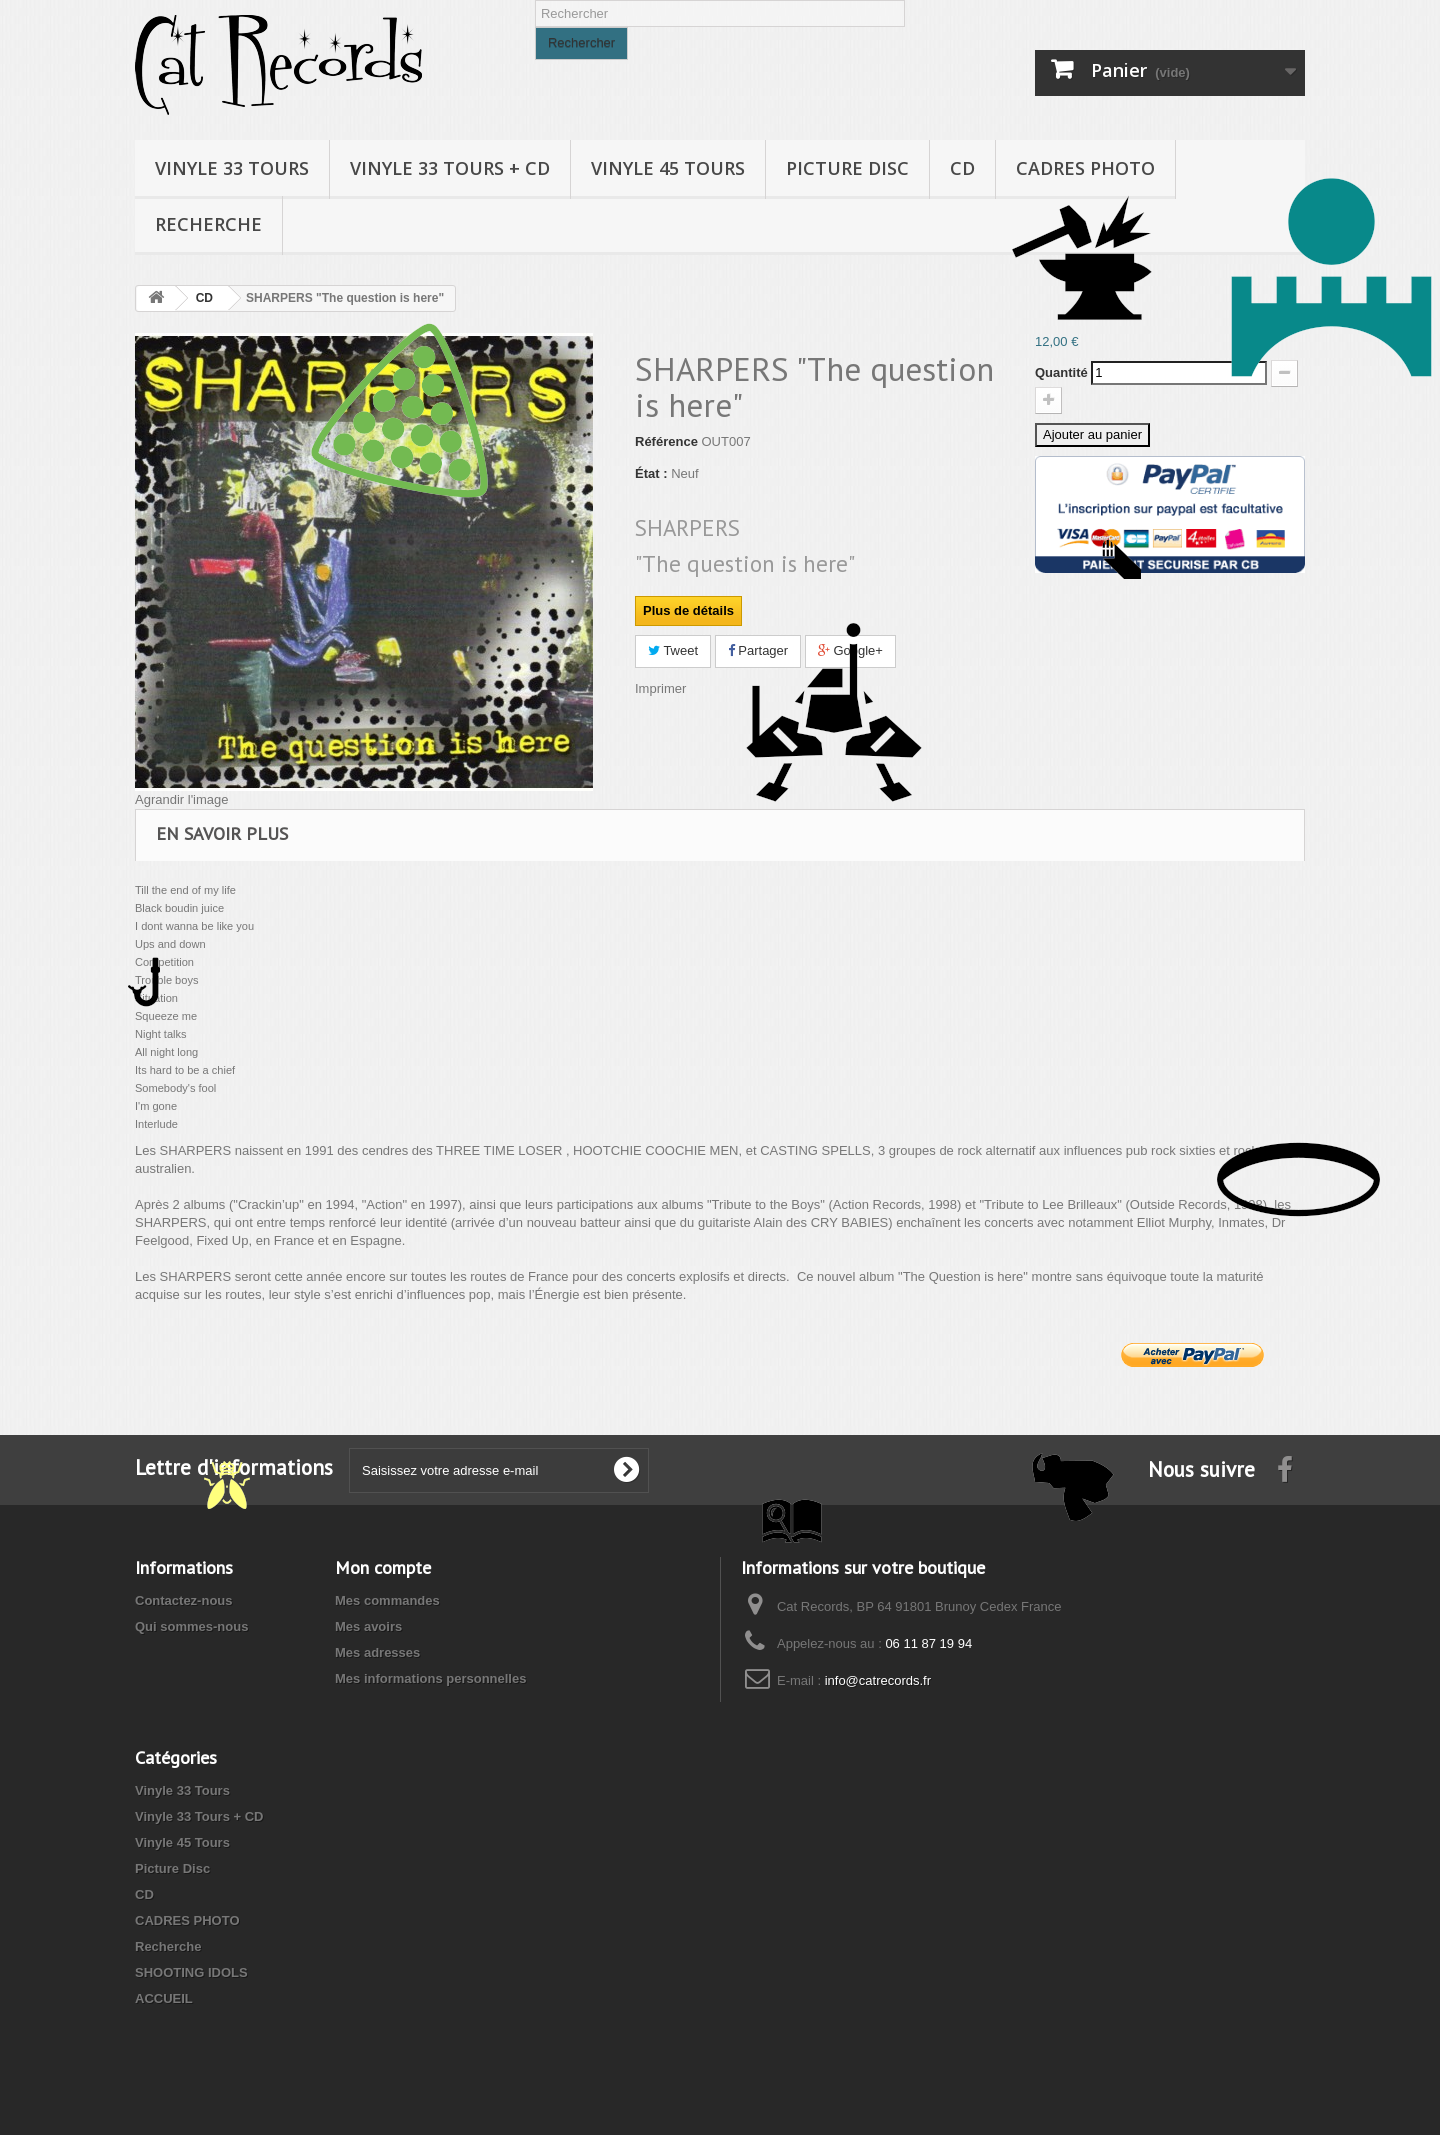 Image resolution: width=1440 pixels, height=2135 pixels. Describe the element at coordinates (1119, 557) in the screenshot. I see `enter the dungeon or underground level` at that location.